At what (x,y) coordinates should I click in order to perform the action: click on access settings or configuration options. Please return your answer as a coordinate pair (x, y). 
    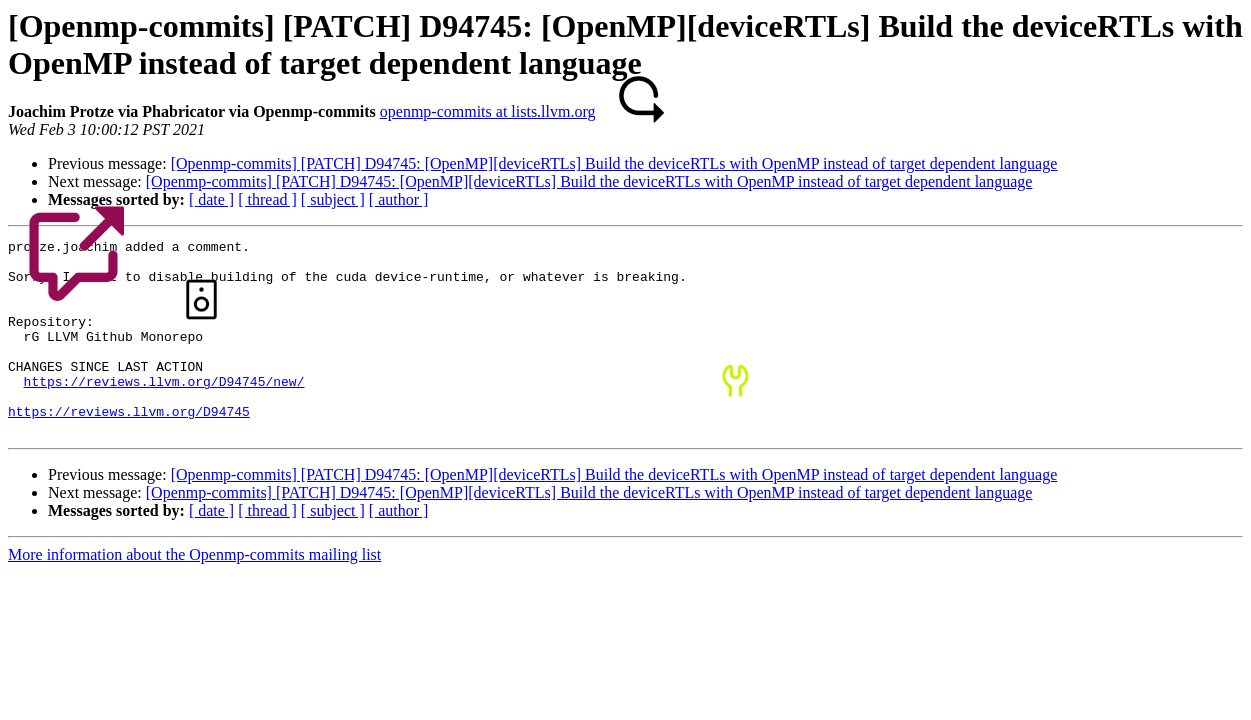
    Looking at the image, I should click on (735, 380).